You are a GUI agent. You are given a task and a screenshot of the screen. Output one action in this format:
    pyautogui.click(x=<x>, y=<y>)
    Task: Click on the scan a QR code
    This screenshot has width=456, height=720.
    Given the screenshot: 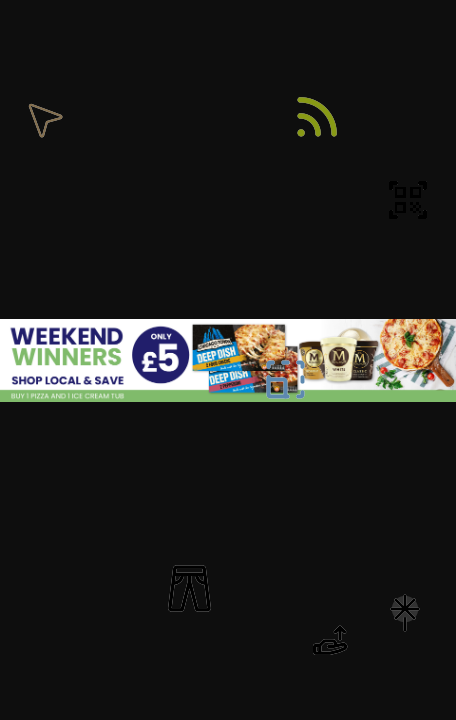 What is the action you would take?
    pyautogui.click(x=408, y=200)
    